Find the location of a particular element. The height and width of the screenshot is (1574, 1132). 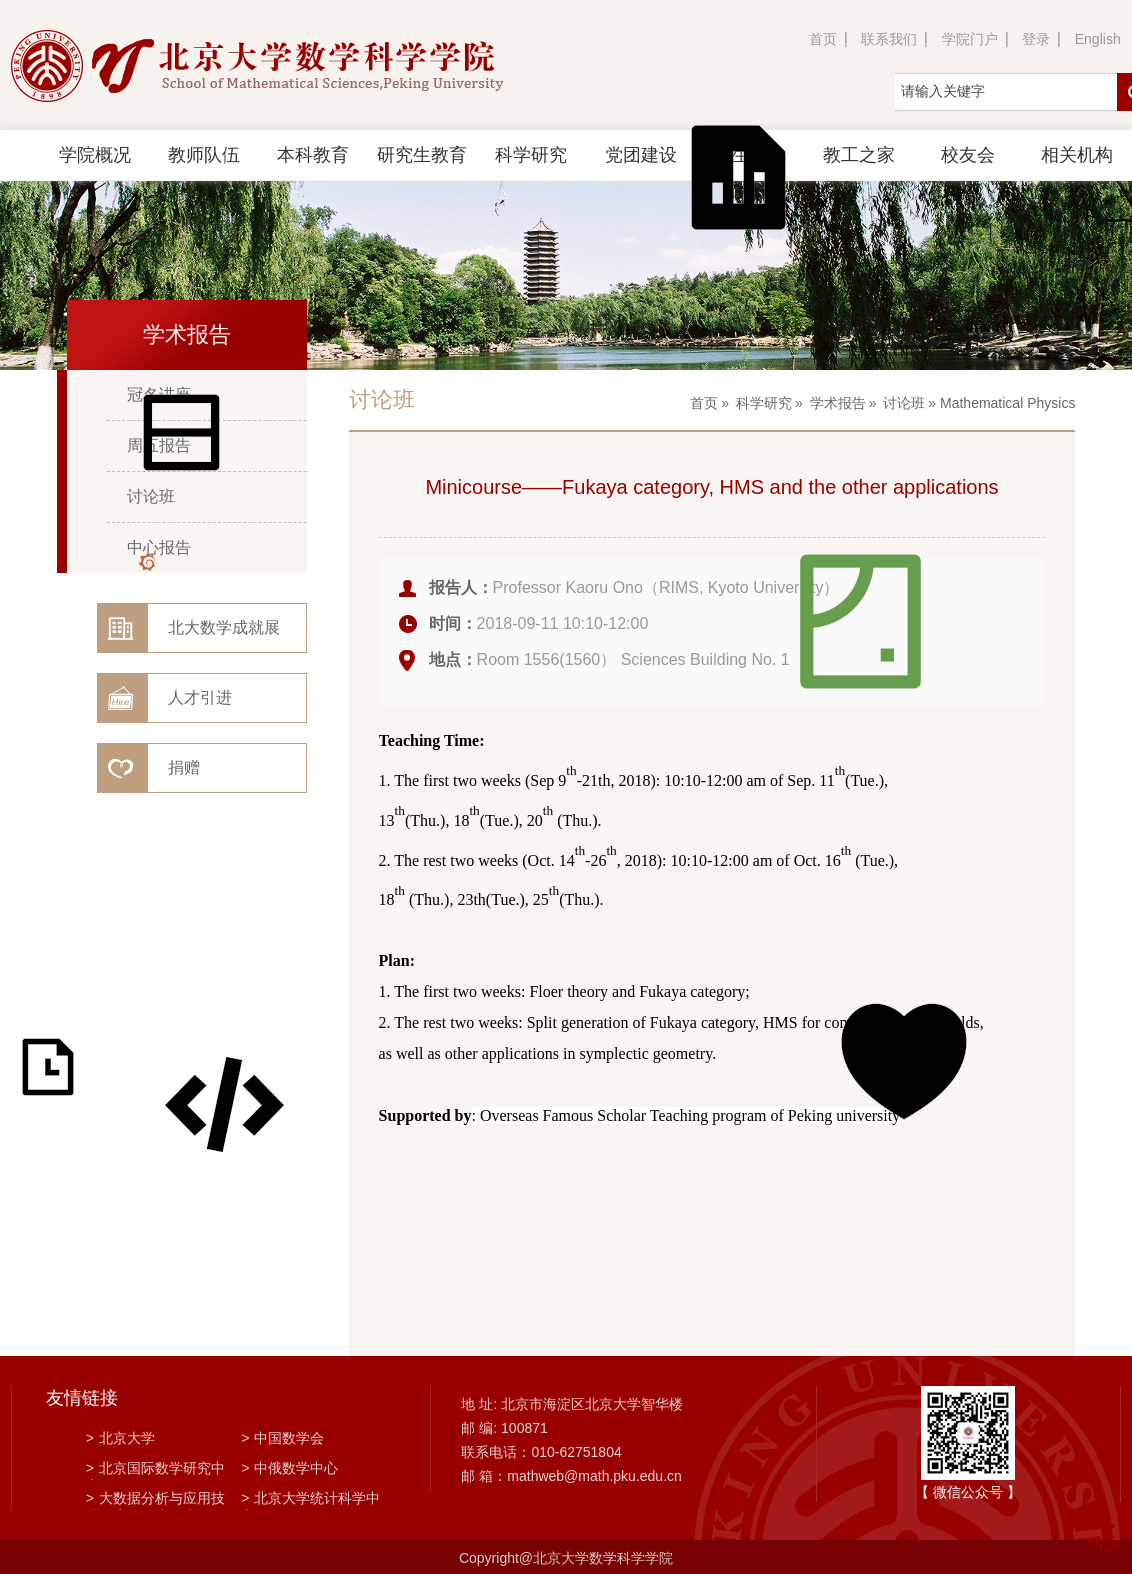

devbox logo - a development environment tool is located at coordinates (224, 1104).